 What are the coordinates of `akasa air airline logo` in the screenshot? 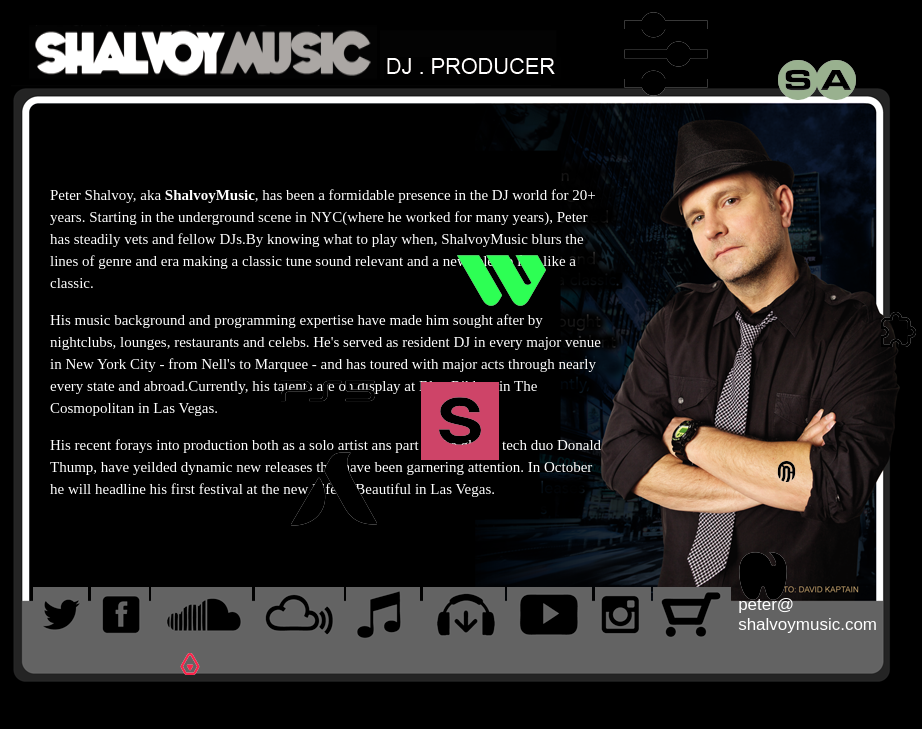 It's located at (334, 489).